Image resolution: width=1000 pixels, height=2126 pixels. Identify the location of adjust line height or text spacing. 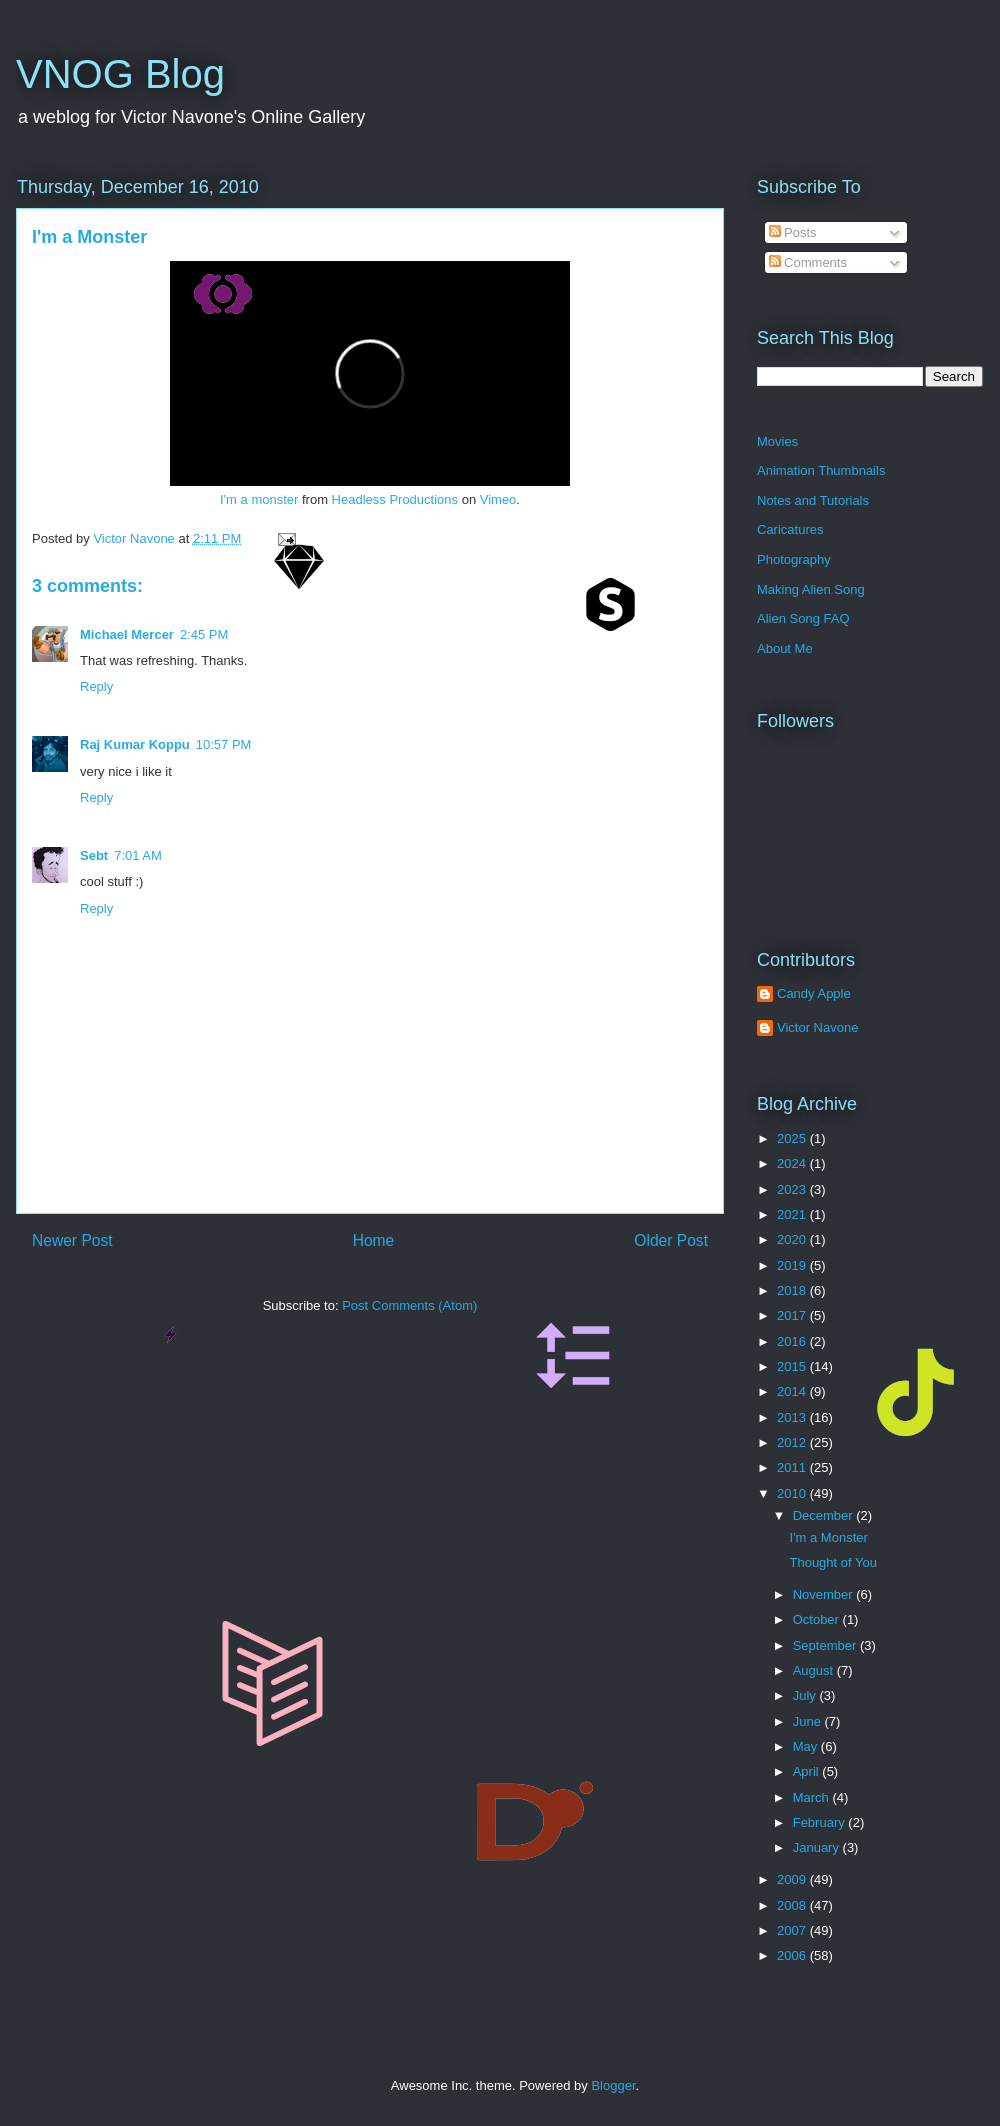
(576, 1355).